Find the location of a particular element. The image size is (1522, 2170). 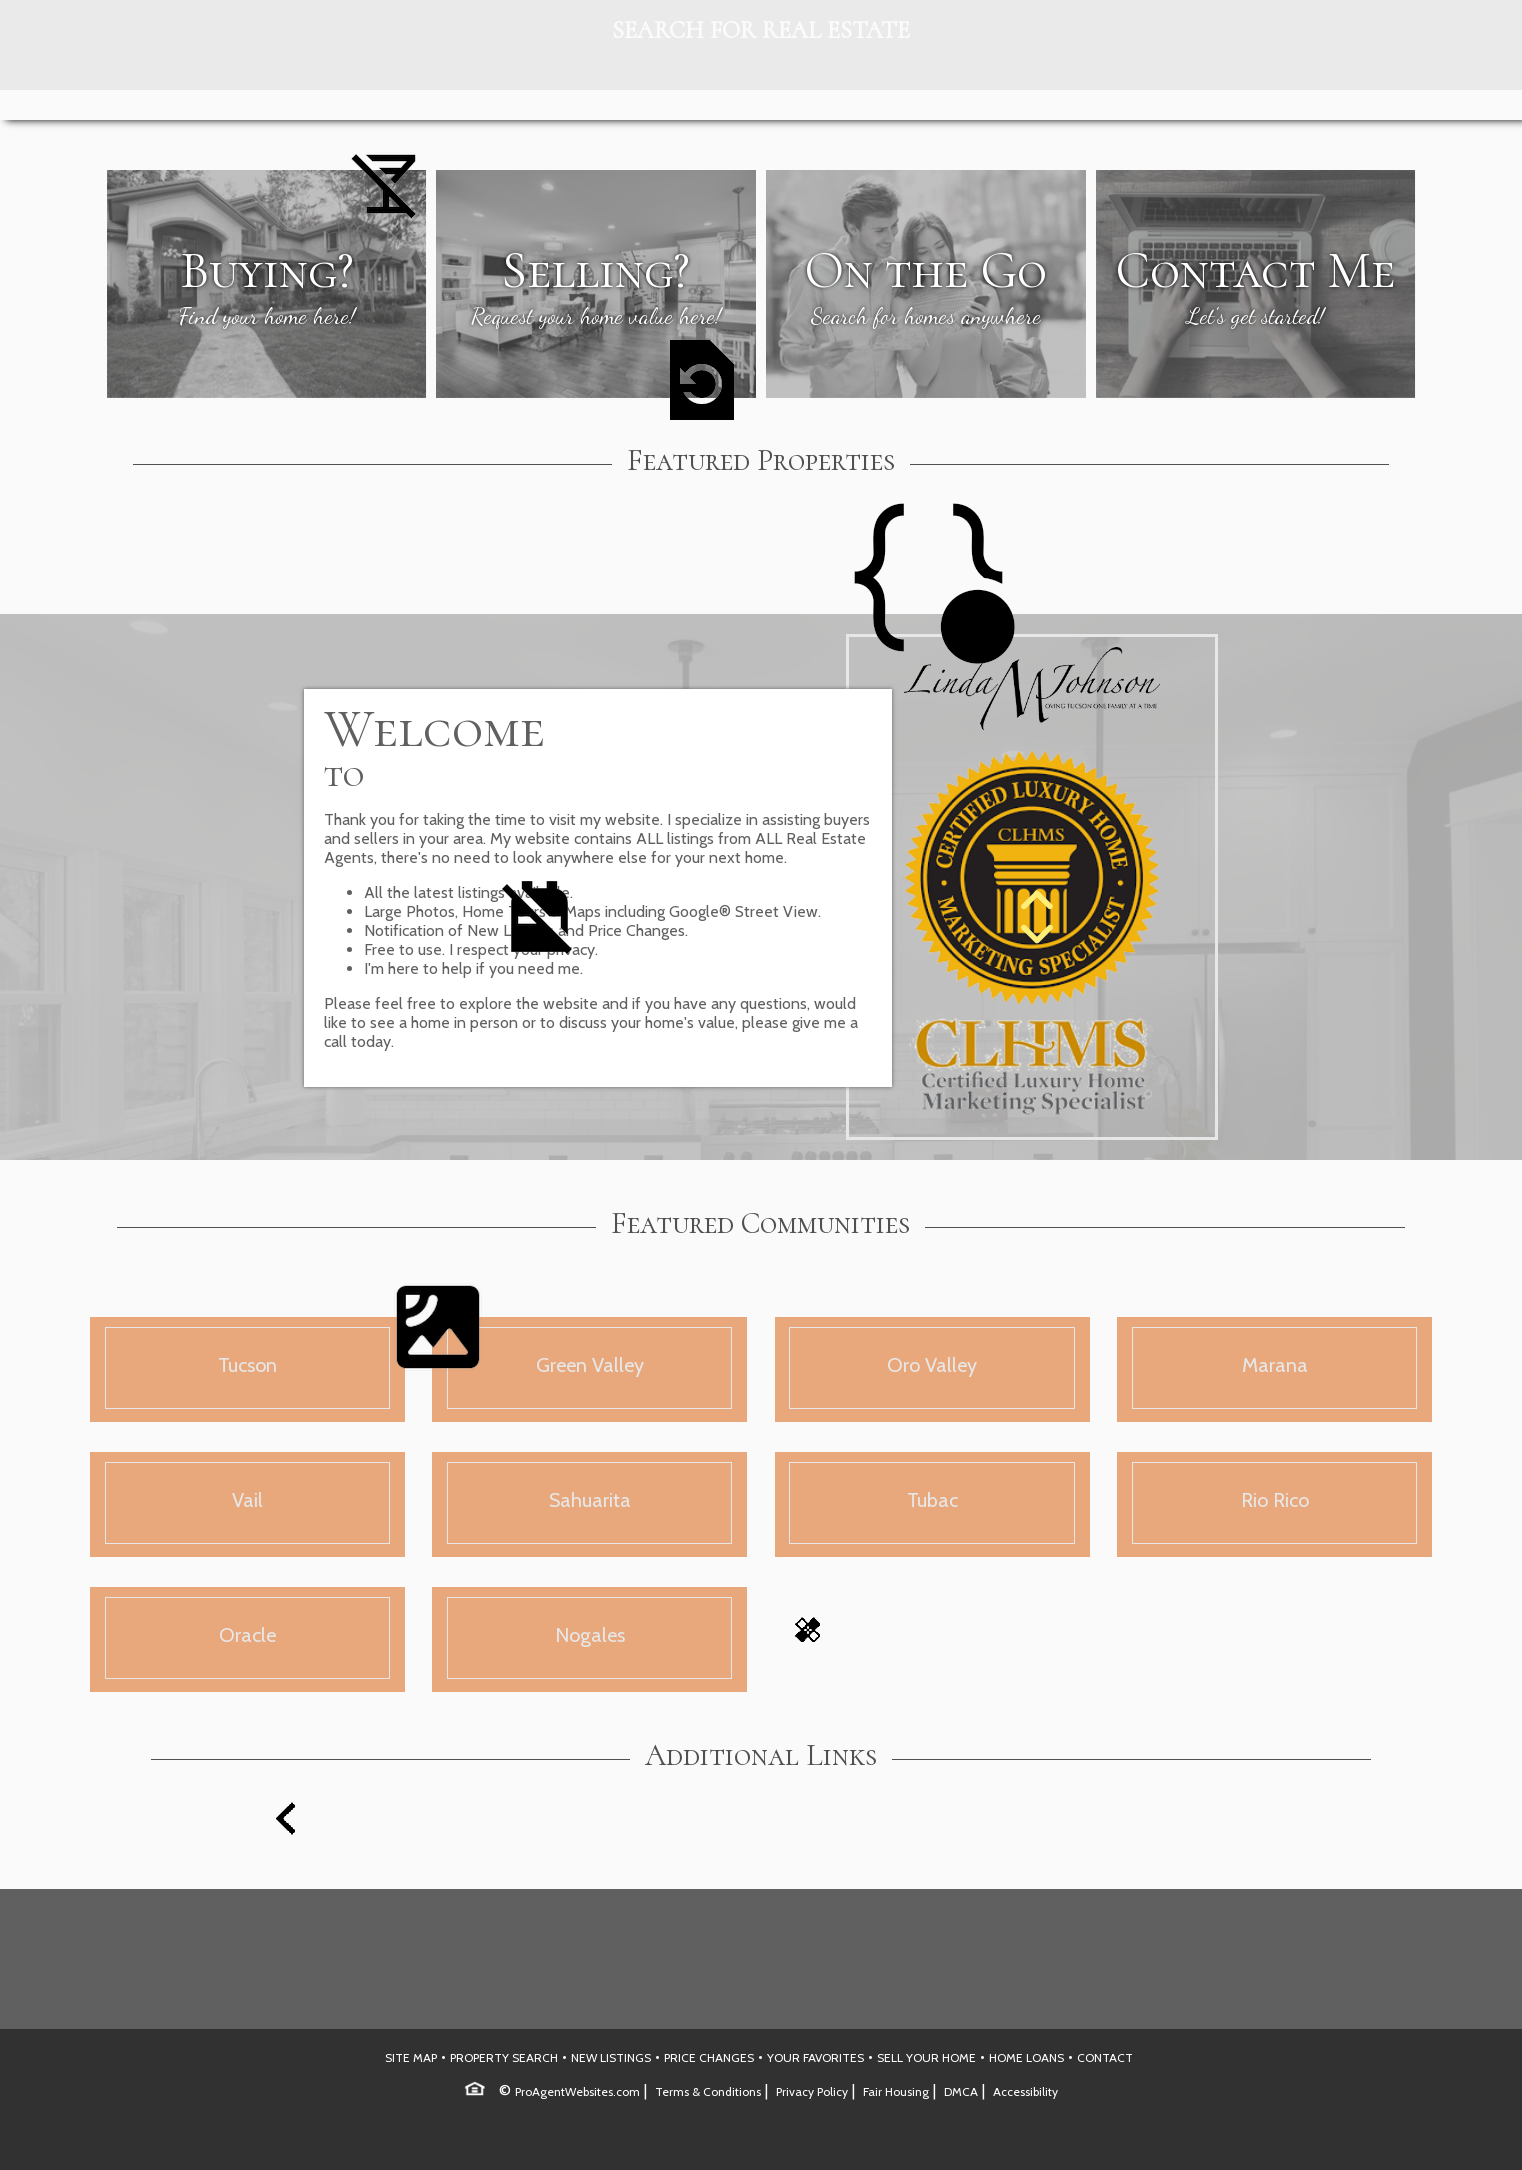

go back to the previous screen is located at coordinates (286, 1818).